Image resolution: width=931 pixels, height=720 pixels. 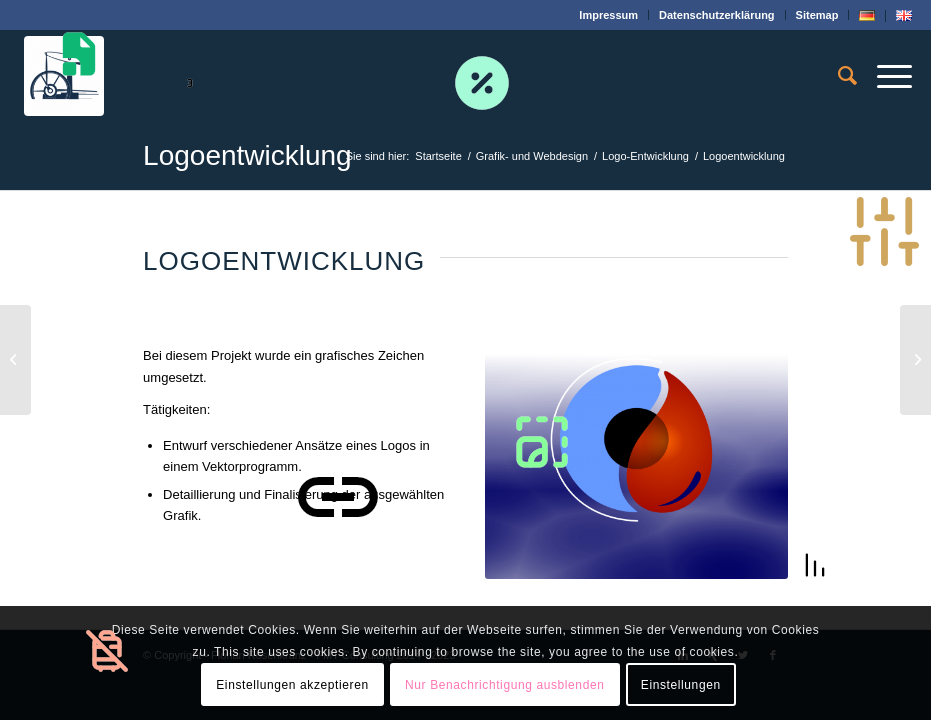 I want to click on view available discounts or promotions, so click(x=482, y=83).